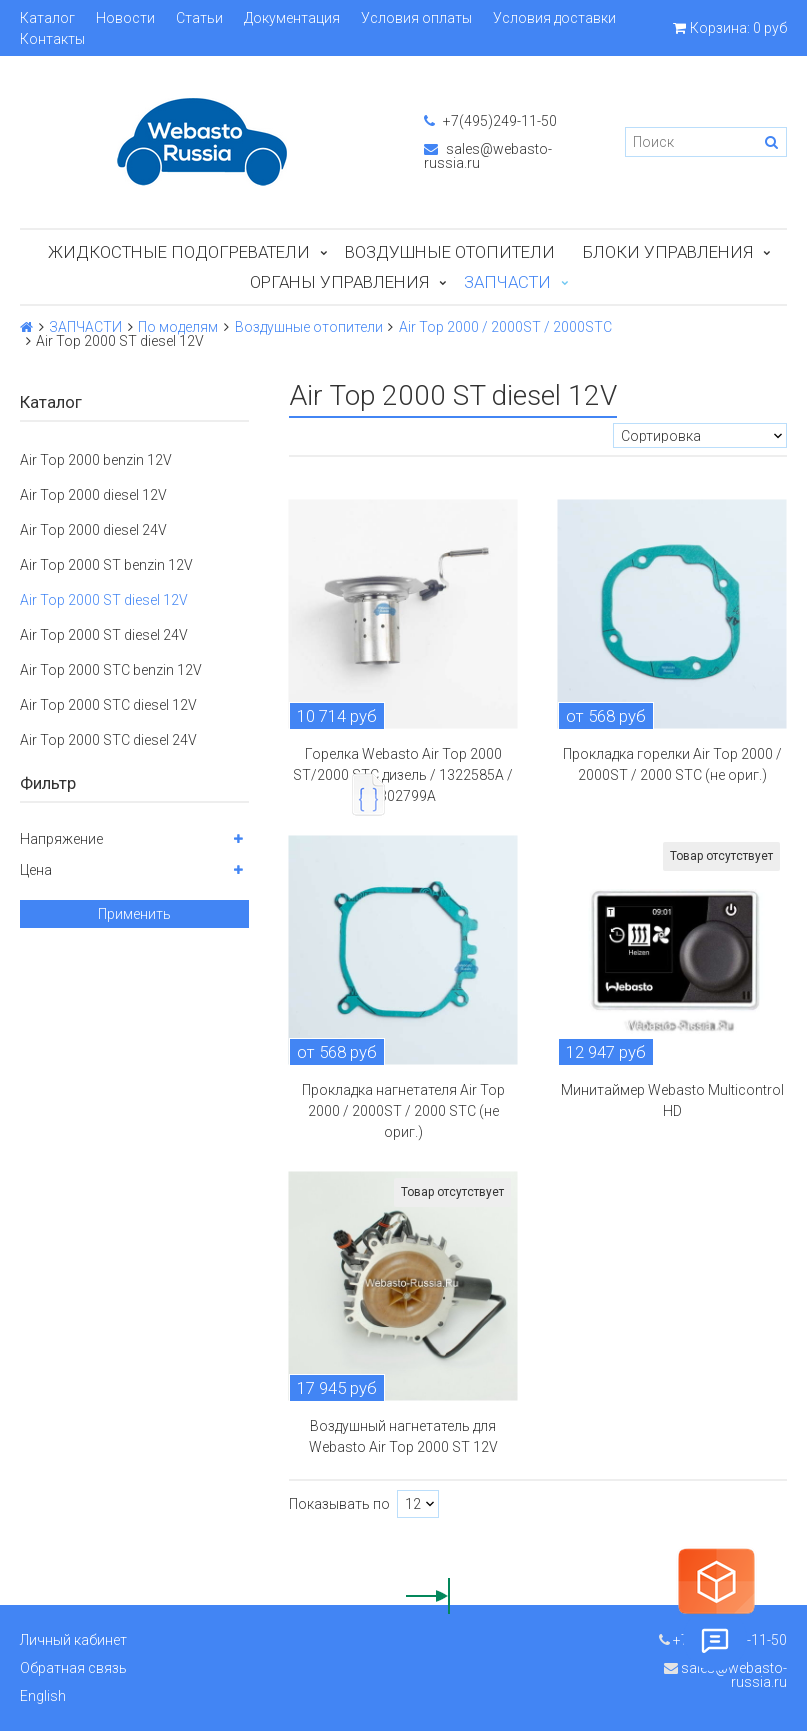  I want to click on a CSS stylesheet file, so click(368, 794).